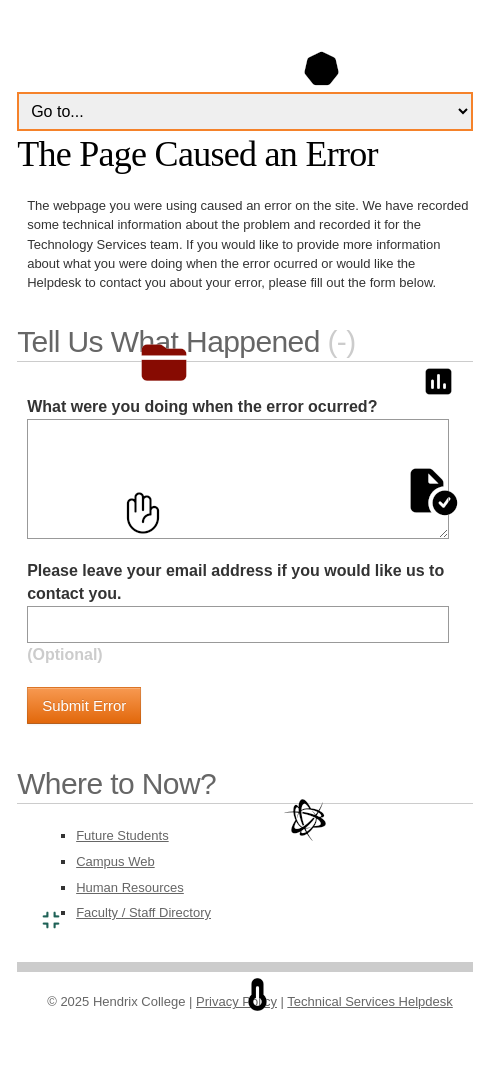 This screenshot has width=490, height=1065. I want to click on indicates high temperature reading, so click(257, 994).